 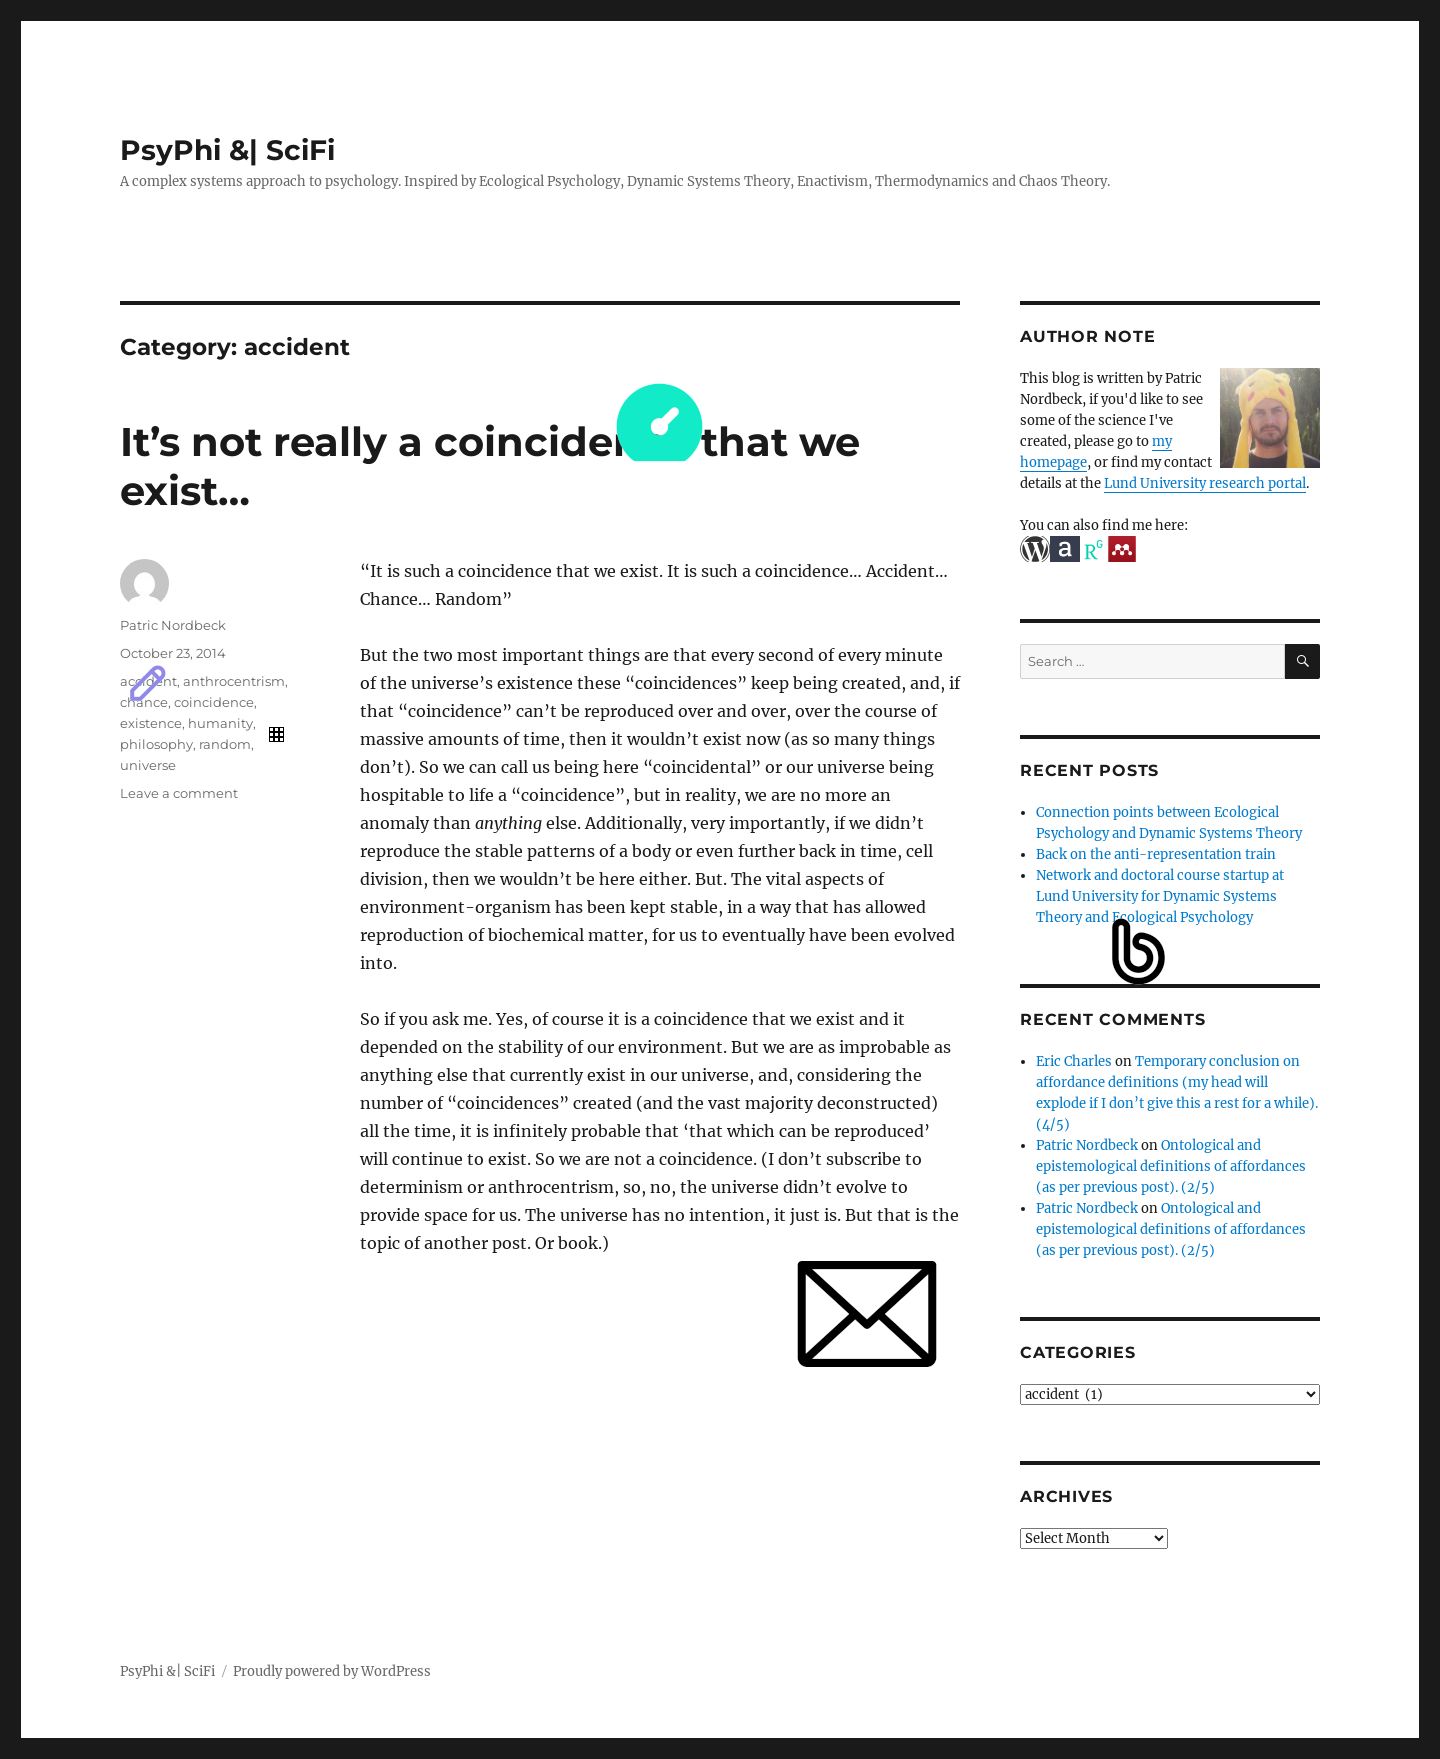 I want to click on bebo social network logo, so click(x=1138, y=951).